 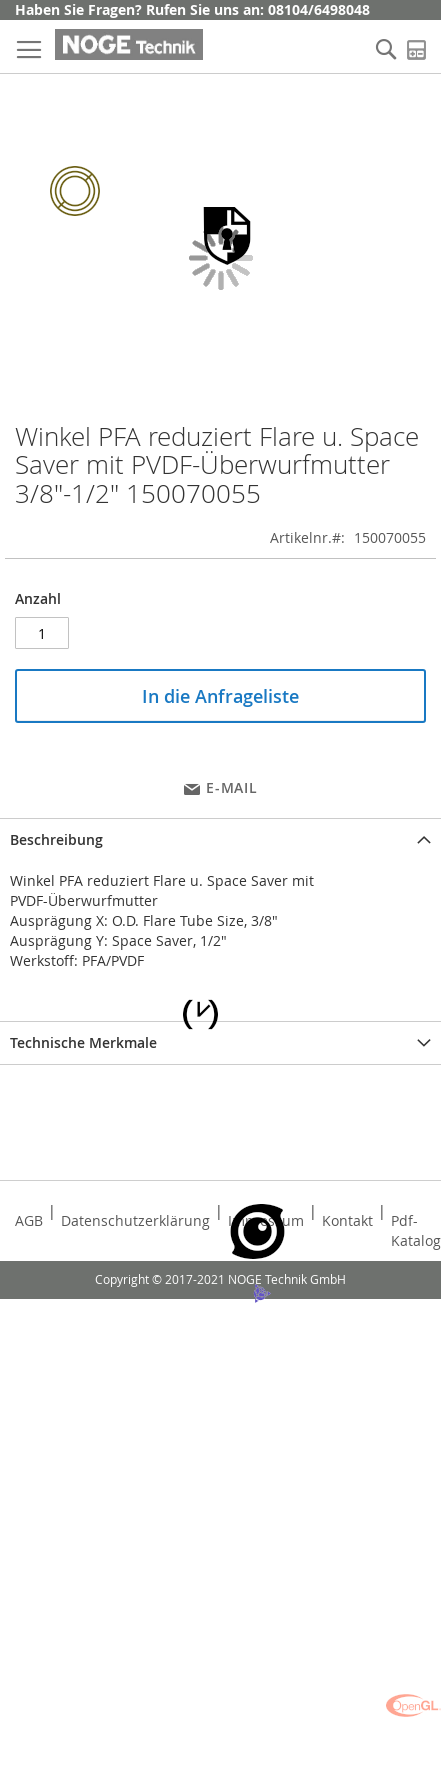 I want to click on open the Insta360 camera app, so click(x=257, y=1231).